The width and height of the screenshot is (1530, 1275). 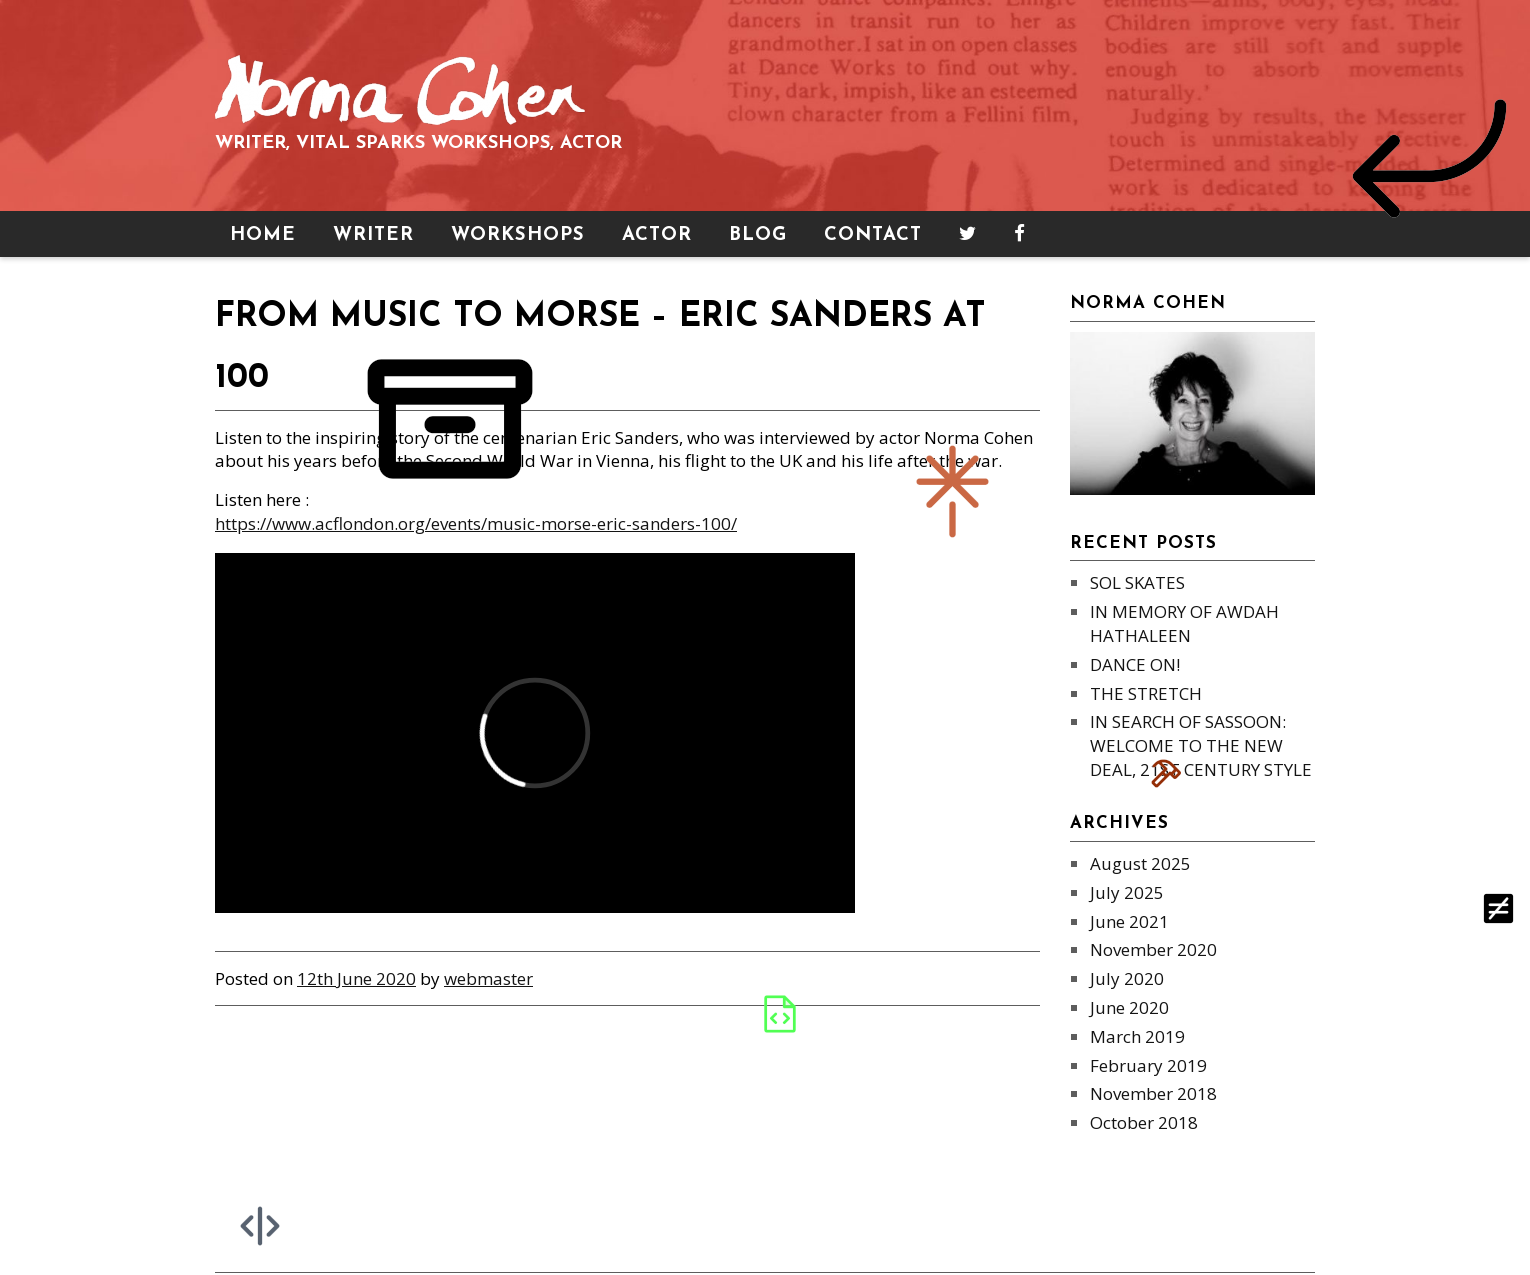 What do you see at coordinates (1165, 774) in the screenshot?
I see `access tools or settings` at bounding box center [1165, 774].